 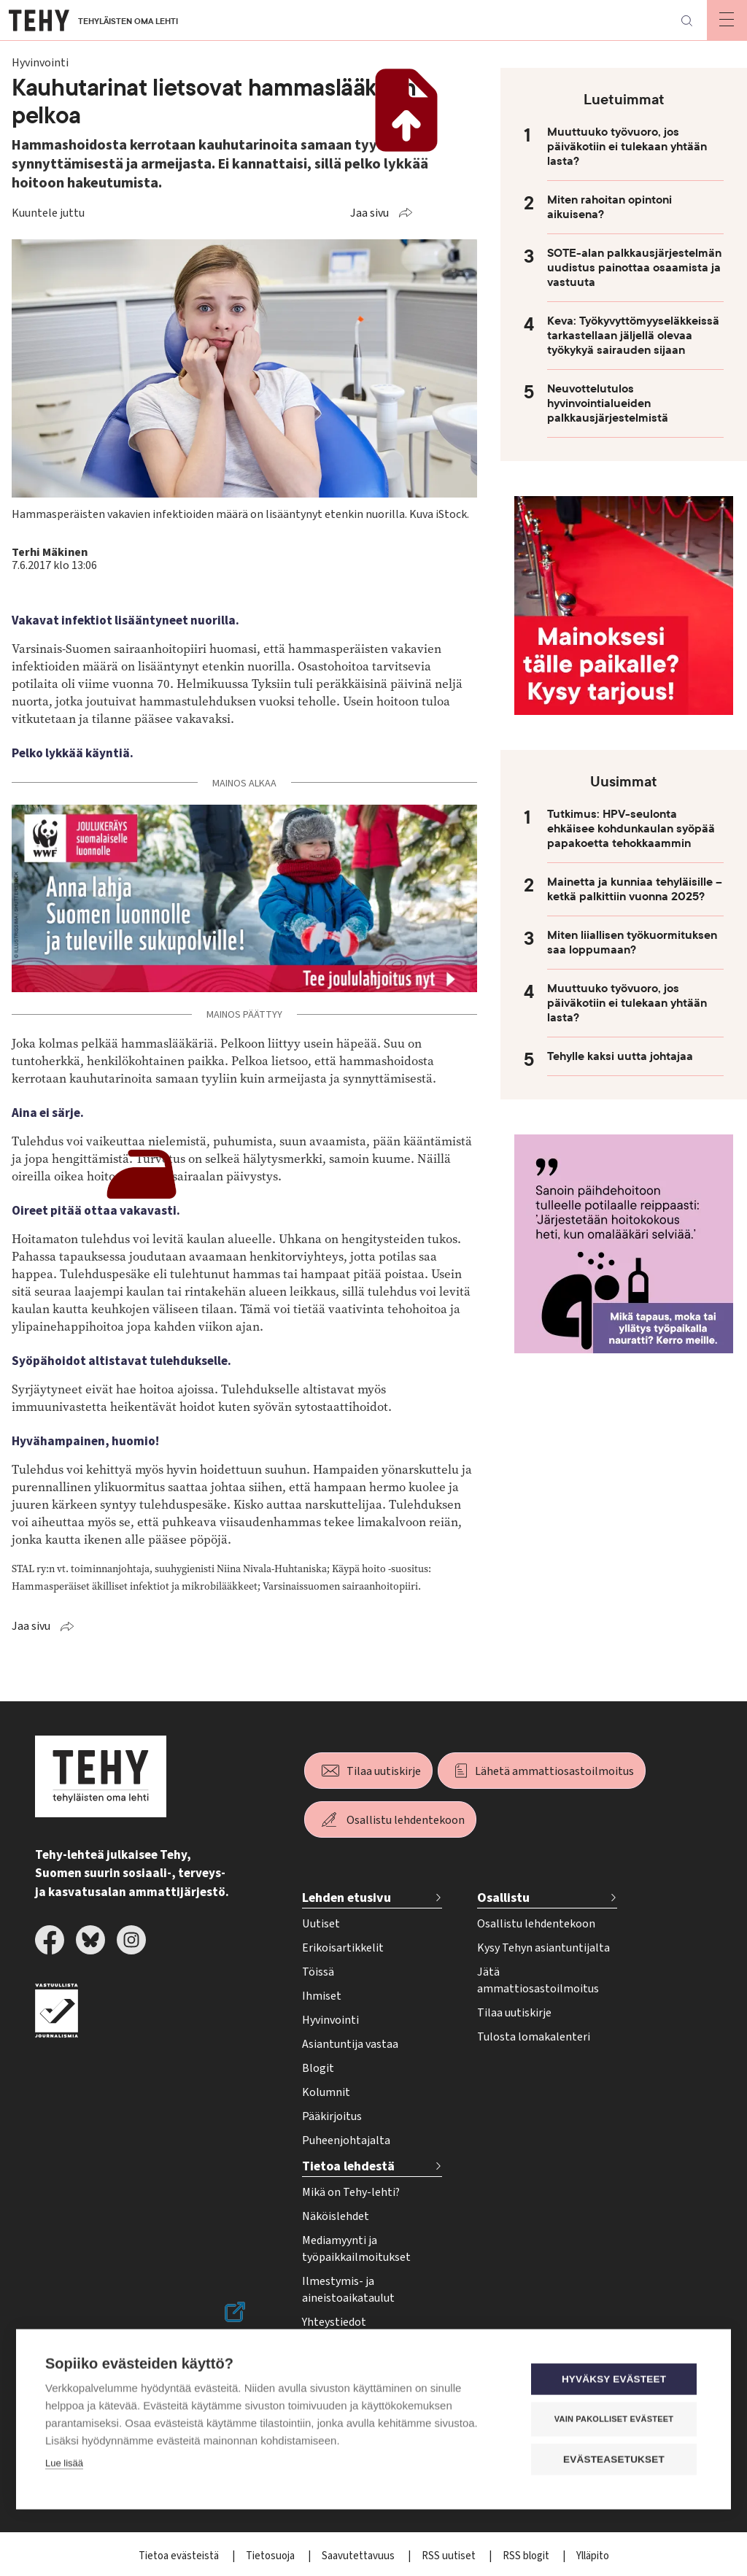 I want to click on ironing or garment care instructions, so click(x=142, y=1174).